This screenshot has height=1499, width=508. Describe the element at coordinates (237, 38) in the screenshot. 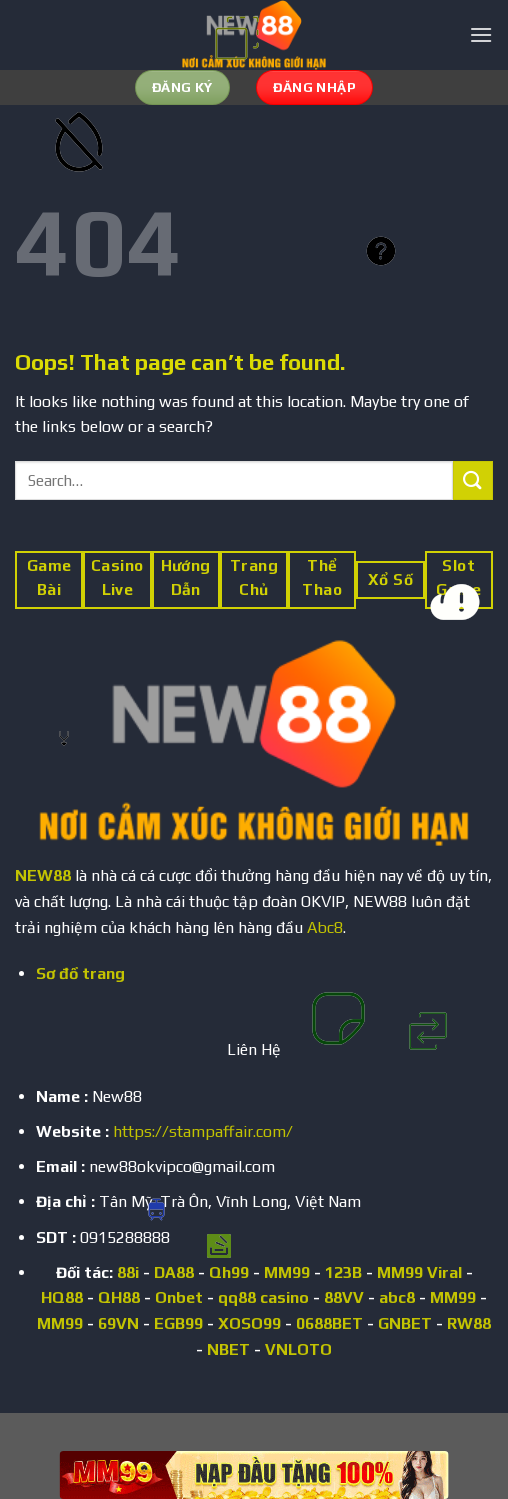

I see `send selection to background layer` at that location.